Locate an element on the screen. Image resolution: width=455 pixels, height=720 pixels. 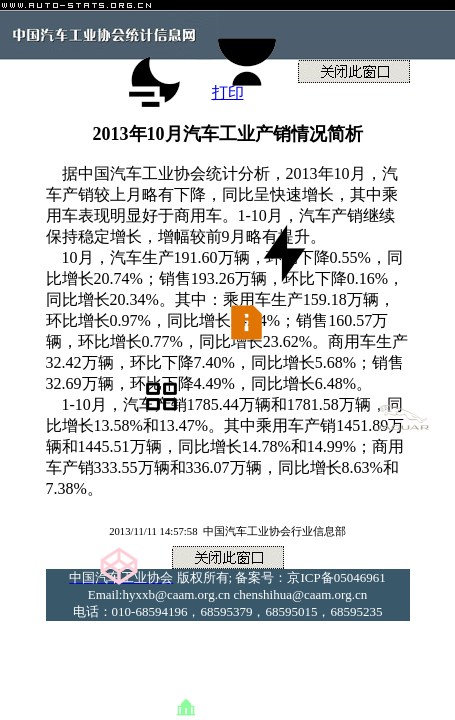
view file details or properties is located at coordinates (246, 322).